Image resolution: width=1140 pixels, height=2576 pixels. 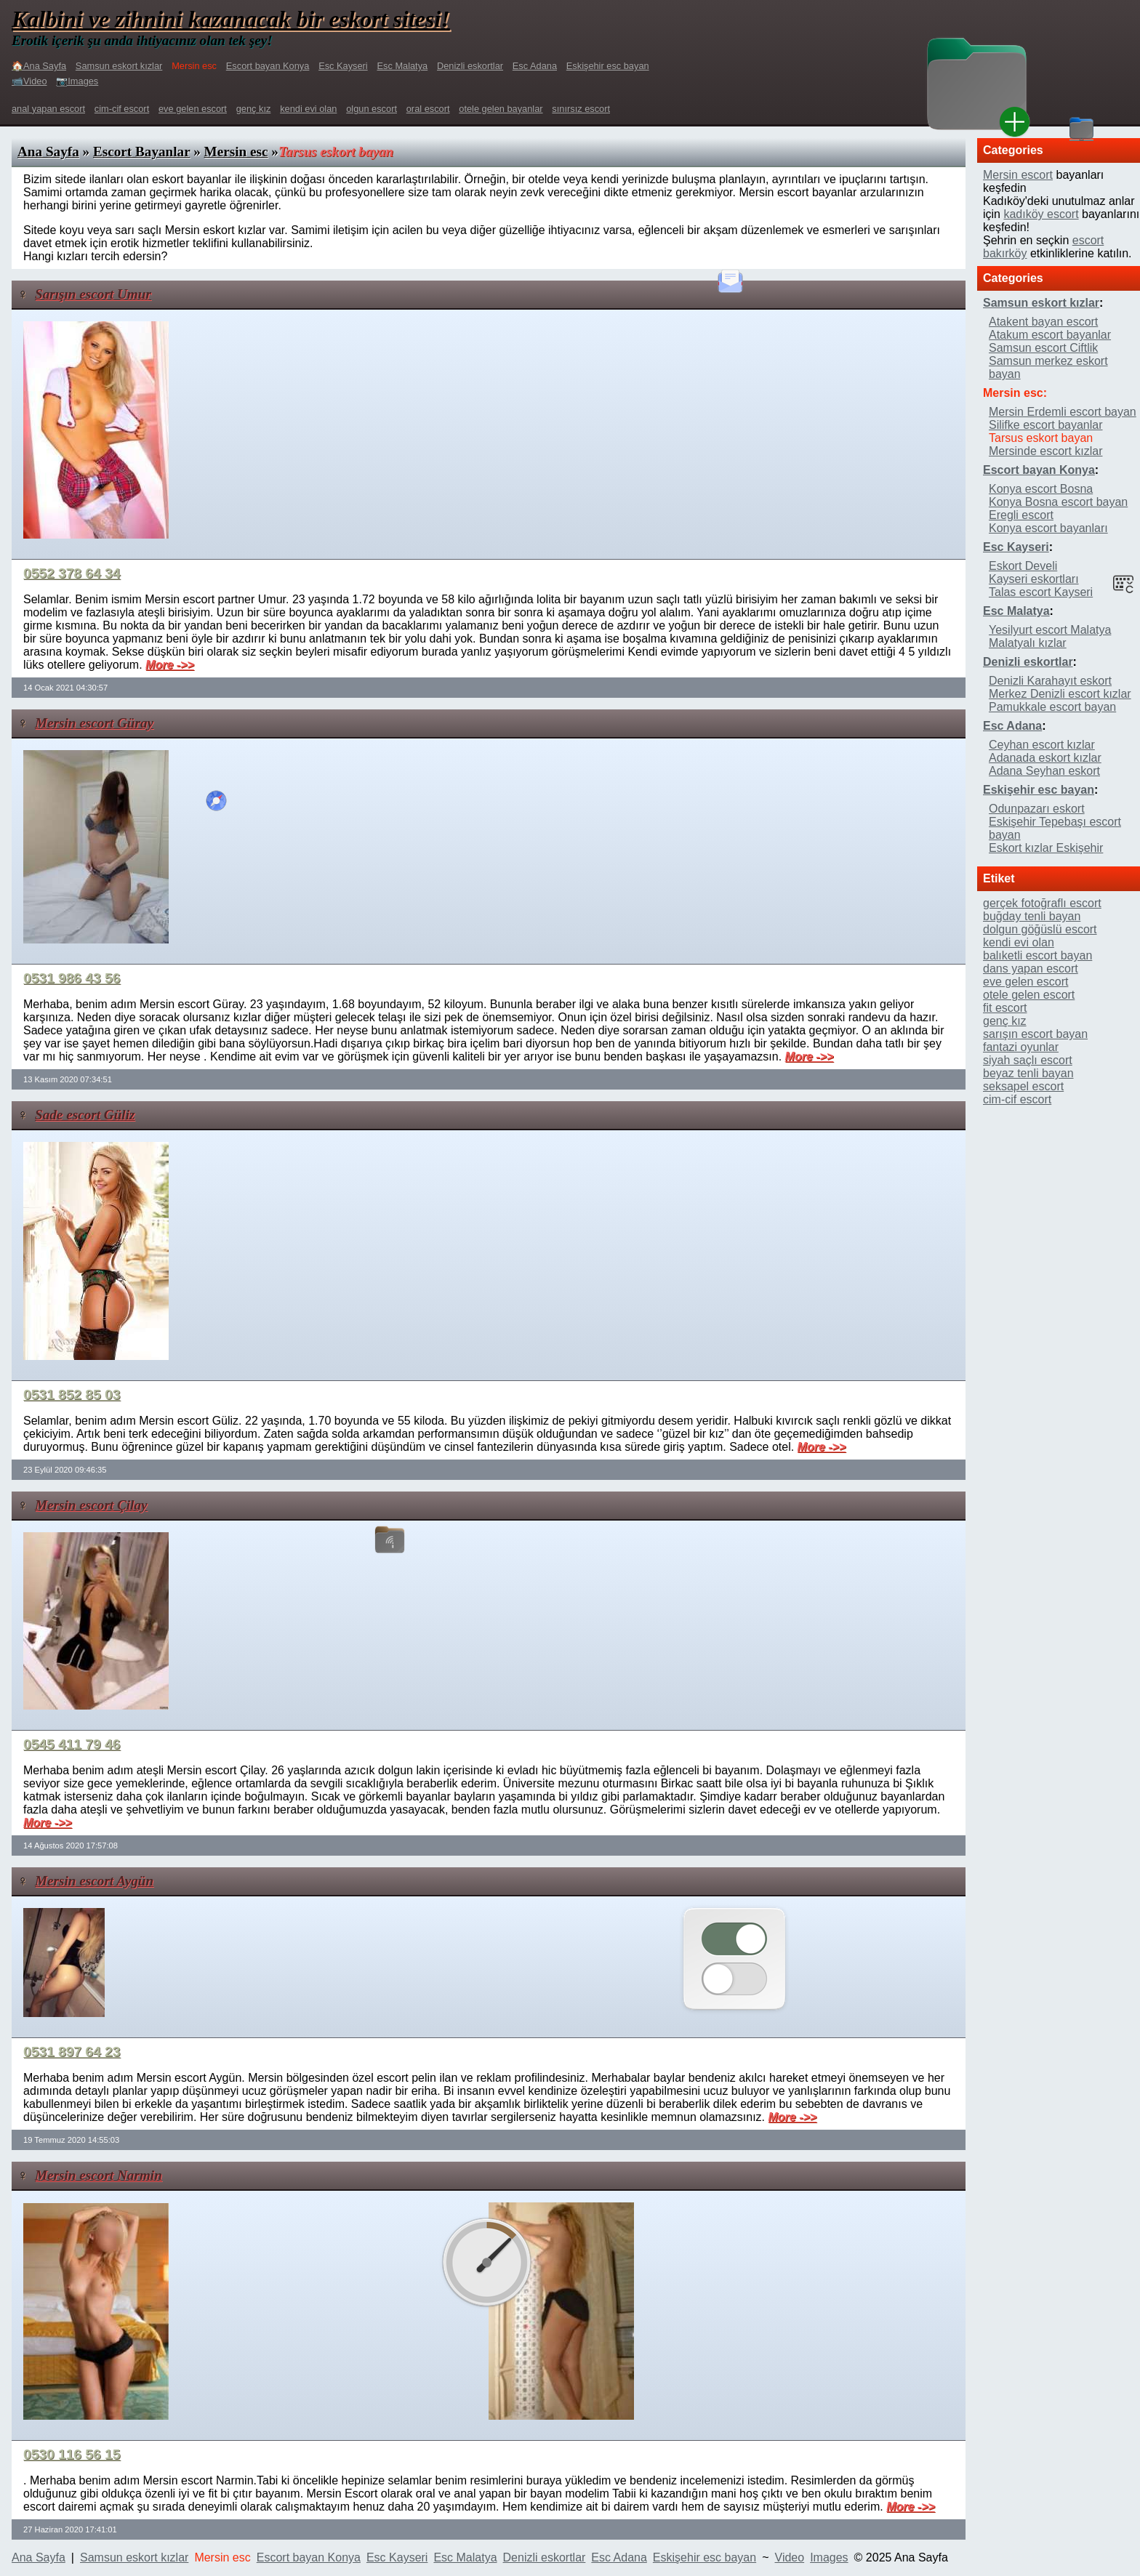 What do you see at coordinates (730, 281) in the screenshot?
I see `mark email as read` at bounding box center [730, 281].